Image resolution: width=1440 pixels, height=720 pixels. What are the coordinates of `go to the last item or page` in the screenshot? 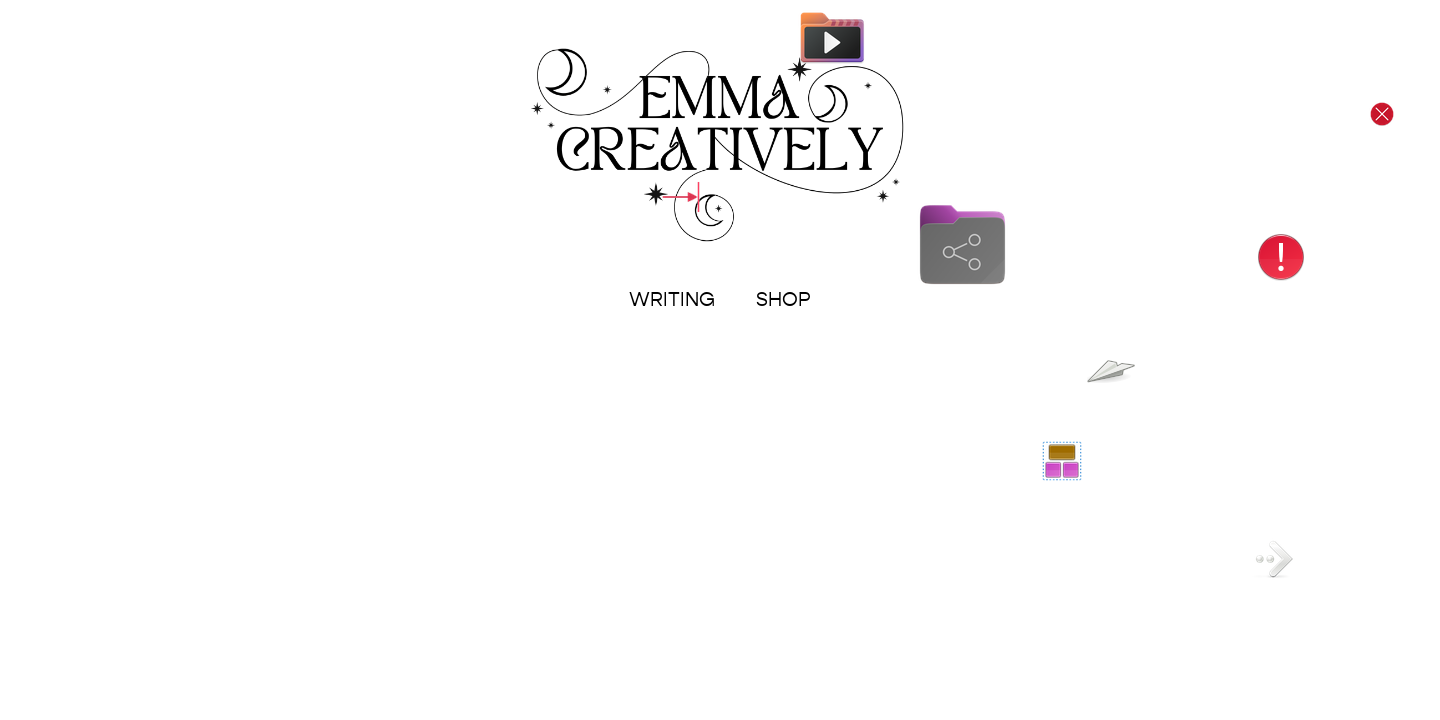 It's located at (681, 197).